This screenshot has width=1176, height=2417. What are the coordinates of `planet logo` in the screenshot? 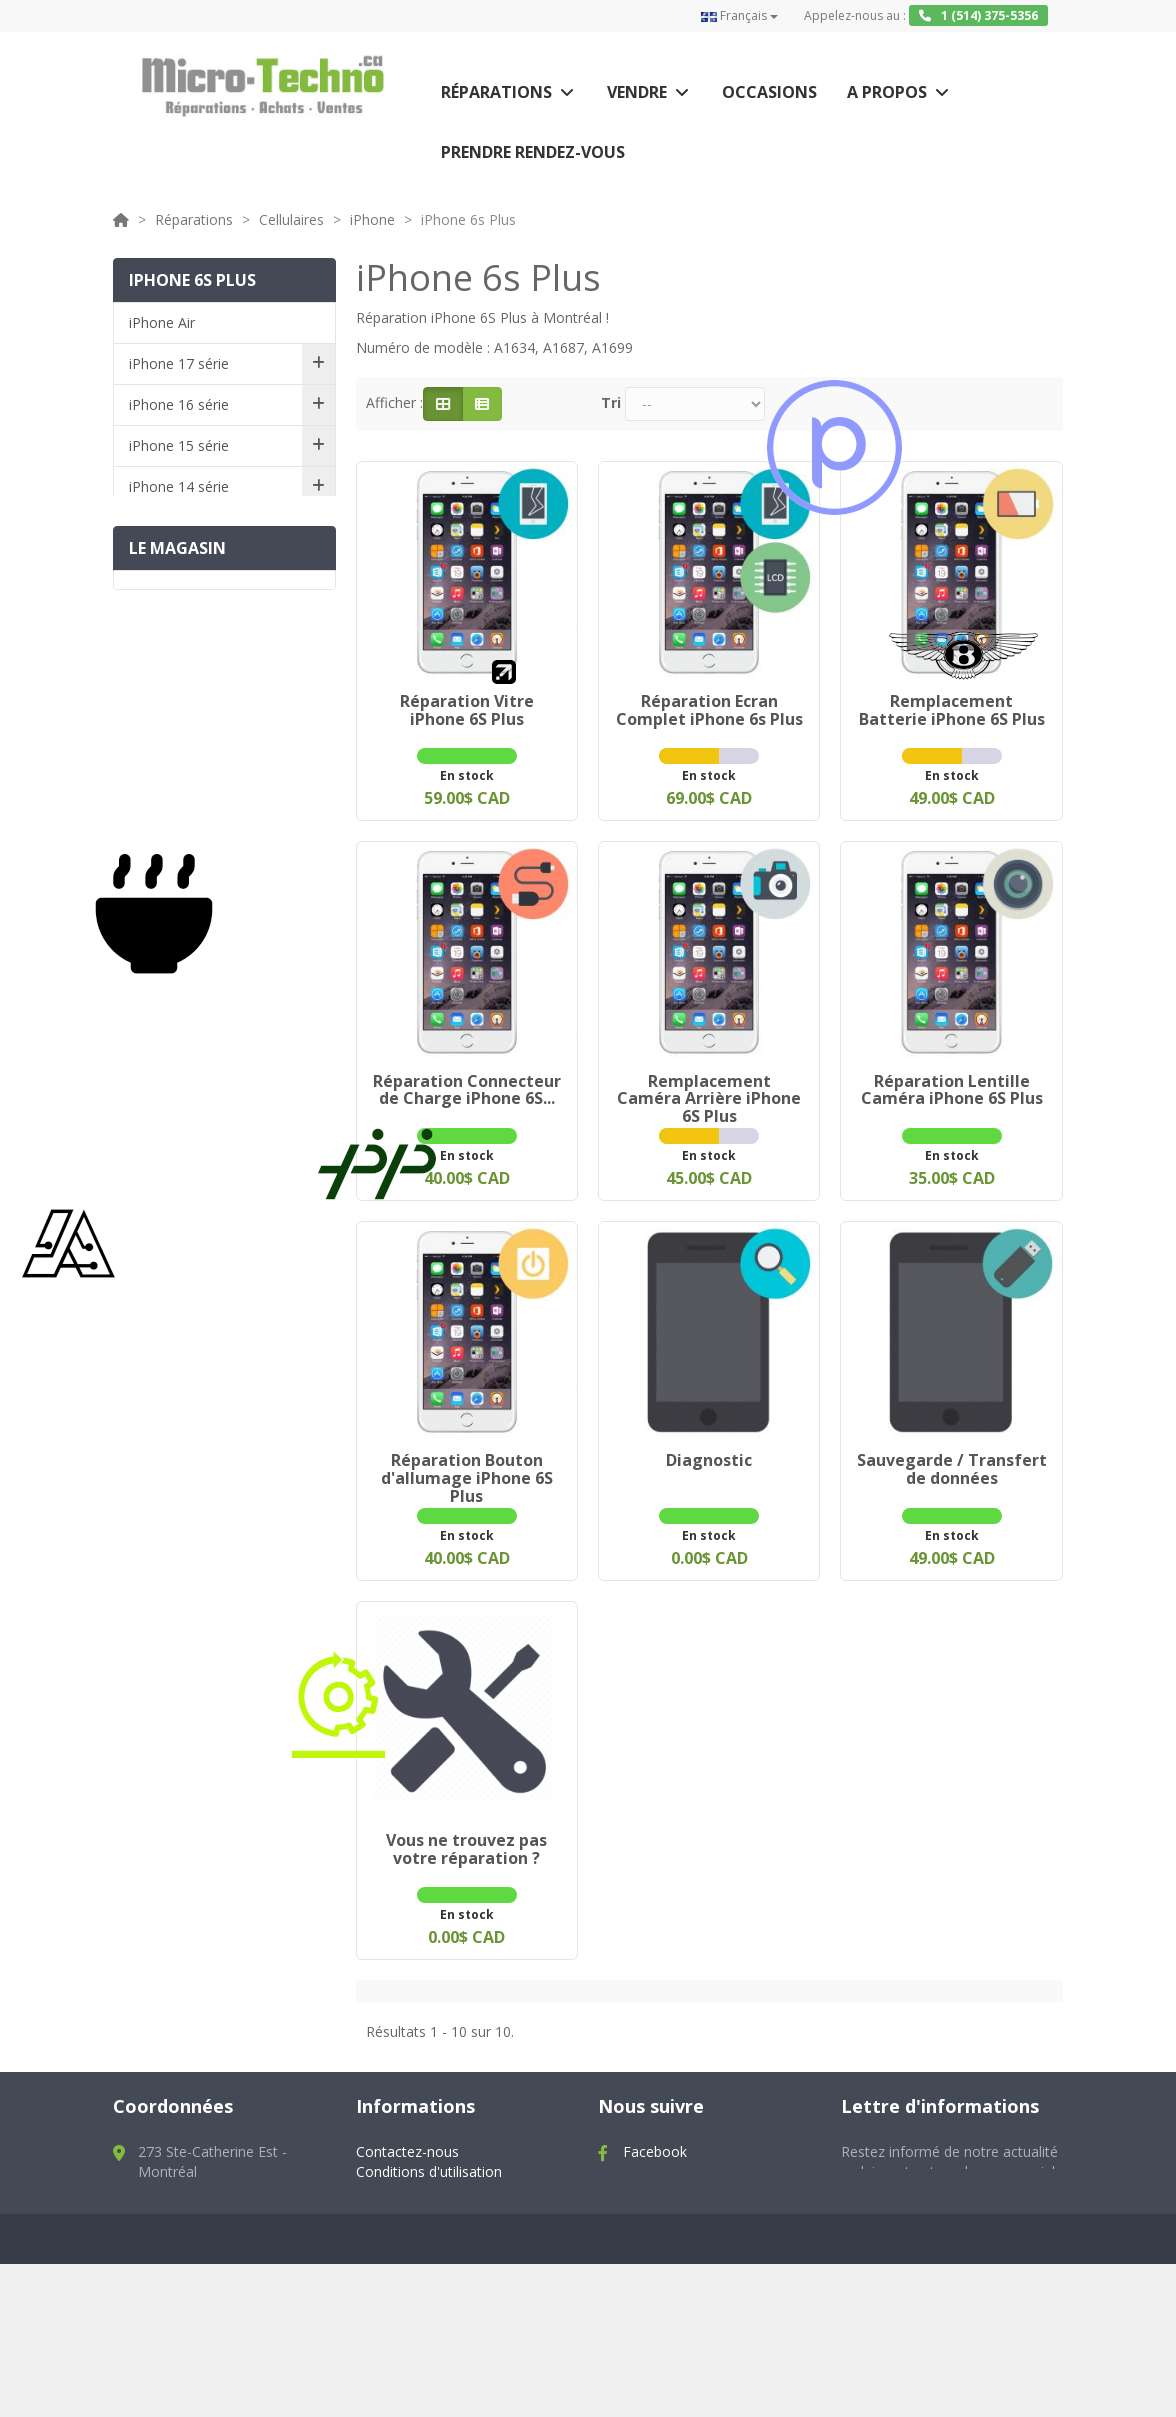 It's located at (834, 447).